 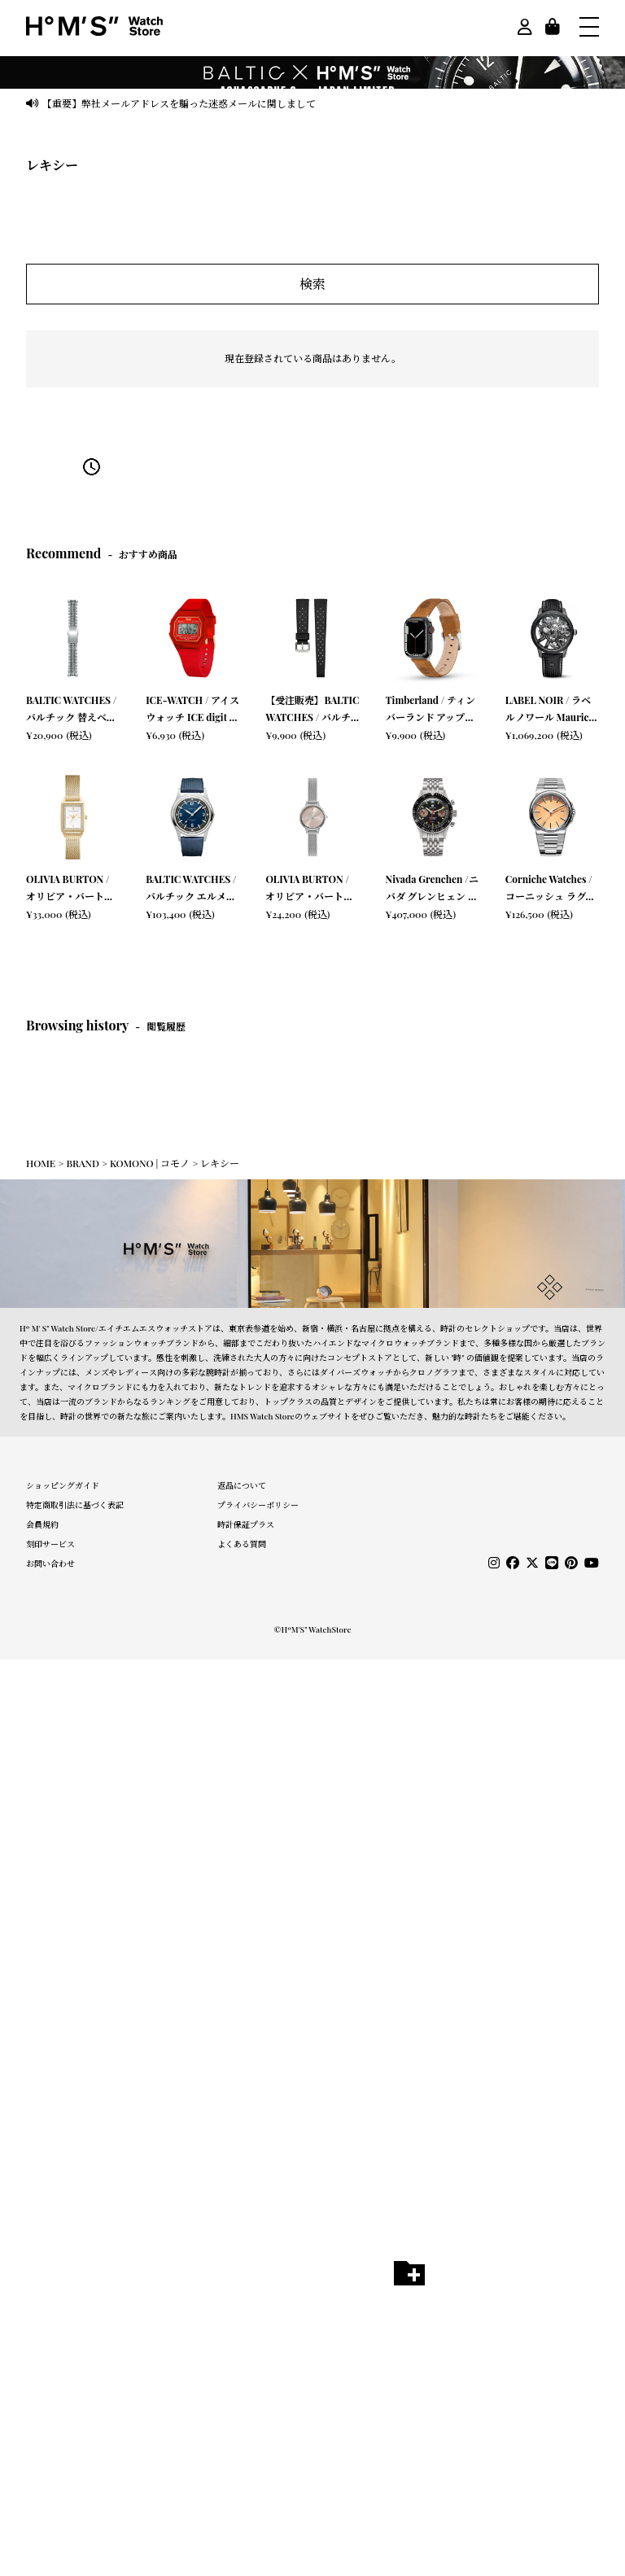 I want to click on decorative pattern or design element, so click(x=549, y=1287).